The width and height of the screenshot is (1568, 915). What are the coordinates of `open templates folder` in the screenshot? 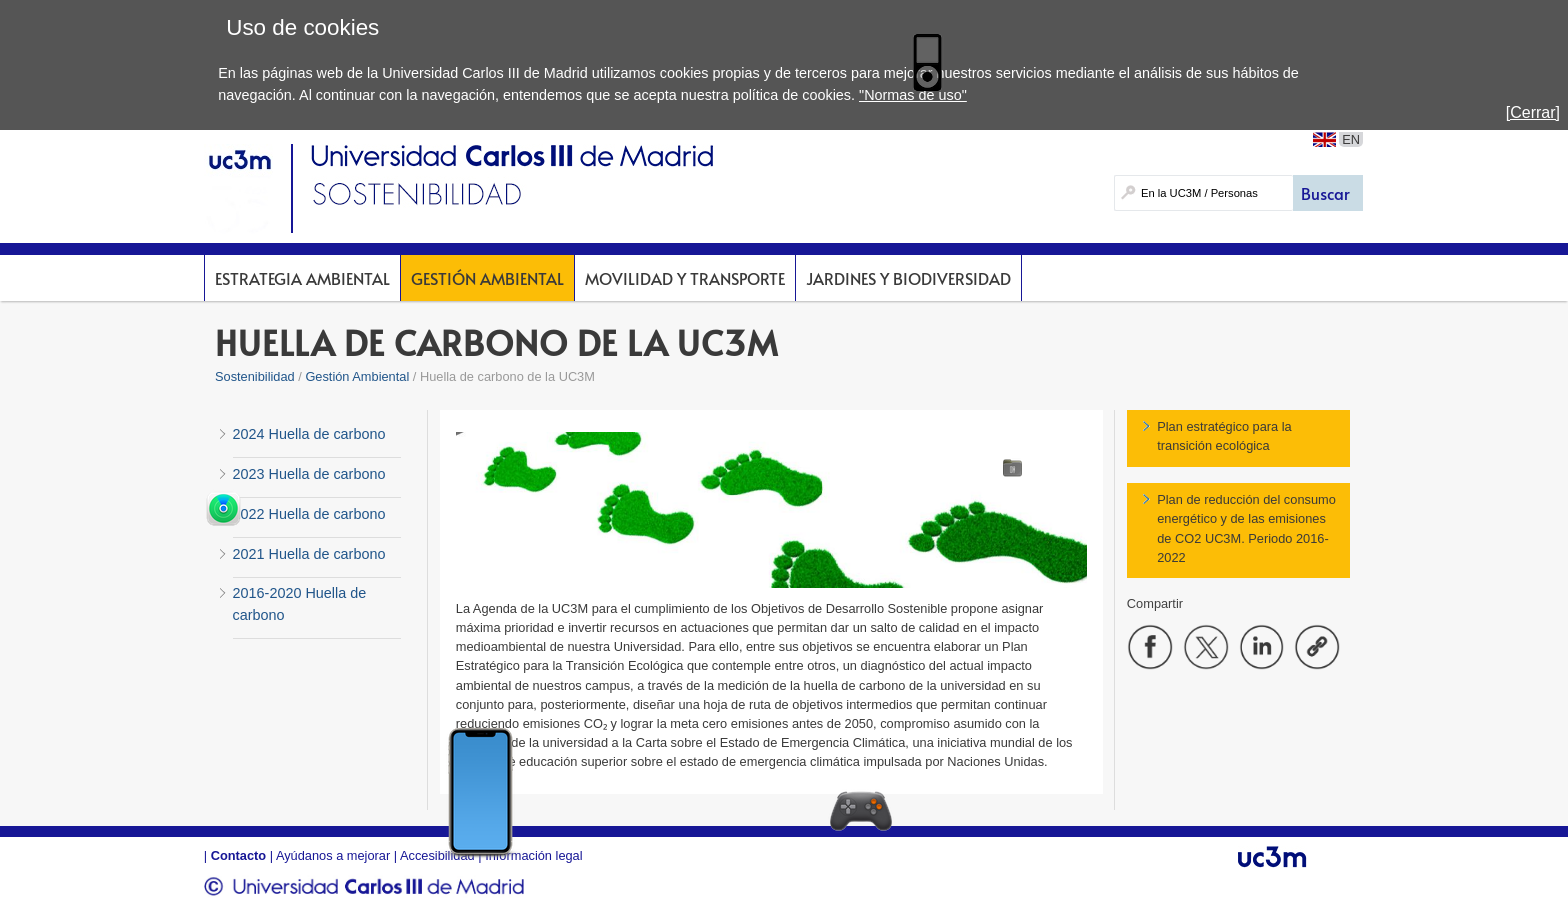 It's located at (1012, 467).